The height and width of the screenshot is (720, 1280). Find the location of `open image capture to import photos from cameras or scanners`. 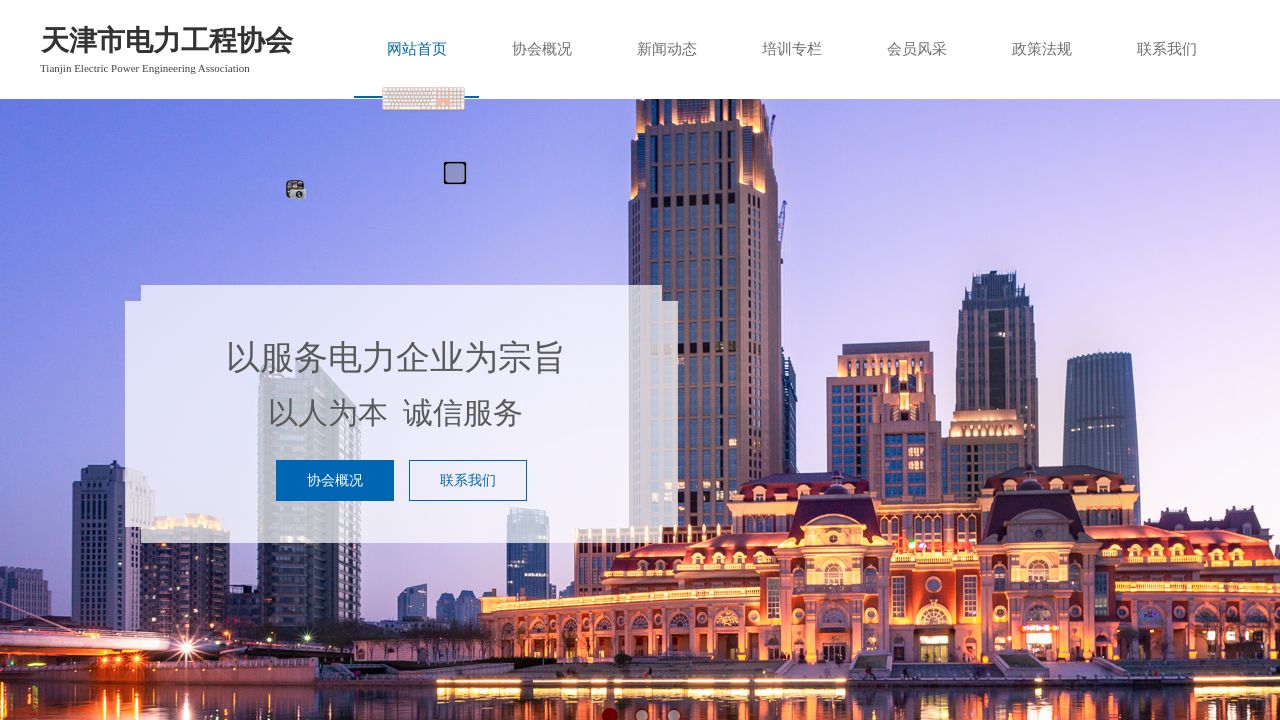

open image capture to import photos from cameras or scanners is located at coordinates (295, 189).